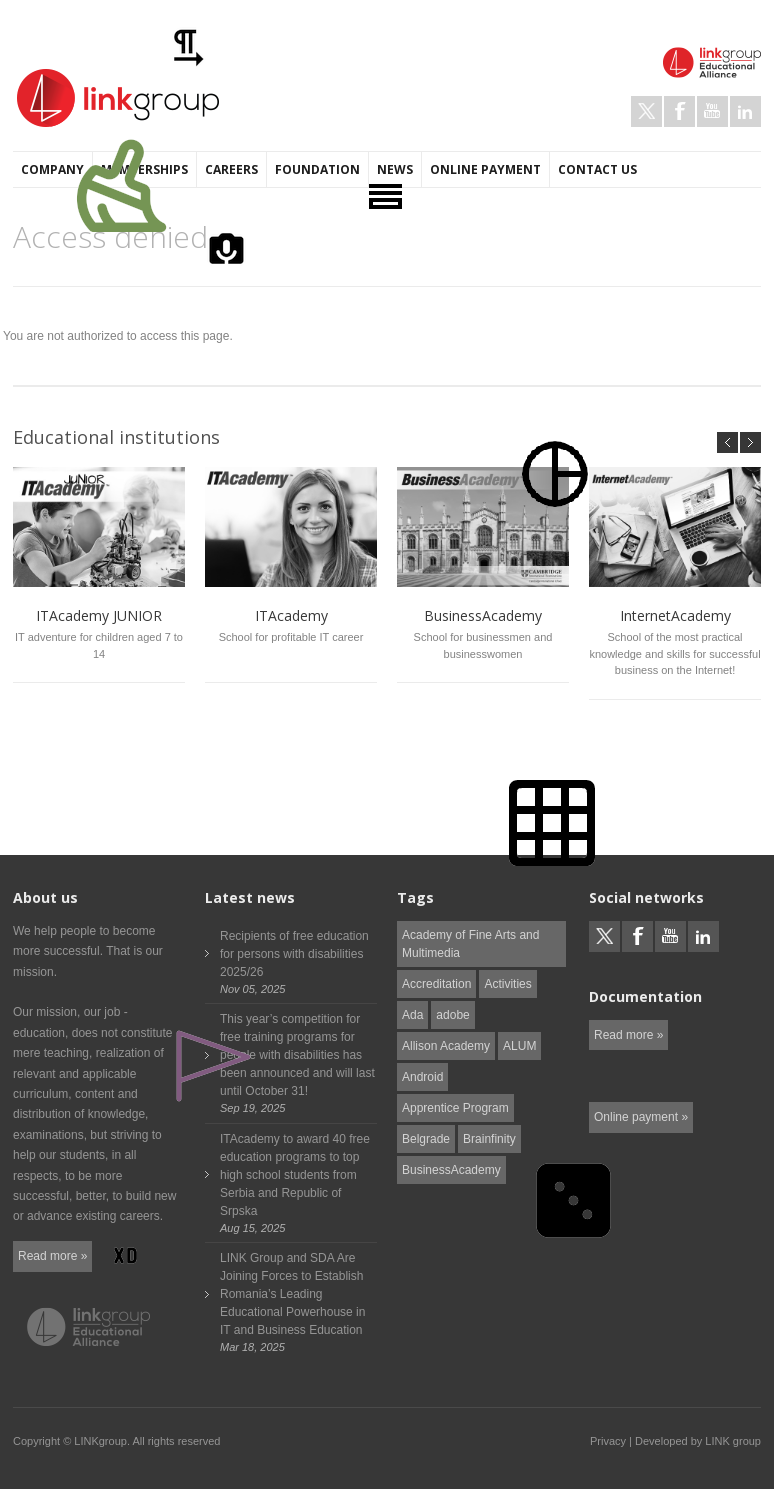 The image size is (774, 1489). Describe the element at coordinates (120, 189) in the screenshot. I see `clear cache or temporary files` at that location.